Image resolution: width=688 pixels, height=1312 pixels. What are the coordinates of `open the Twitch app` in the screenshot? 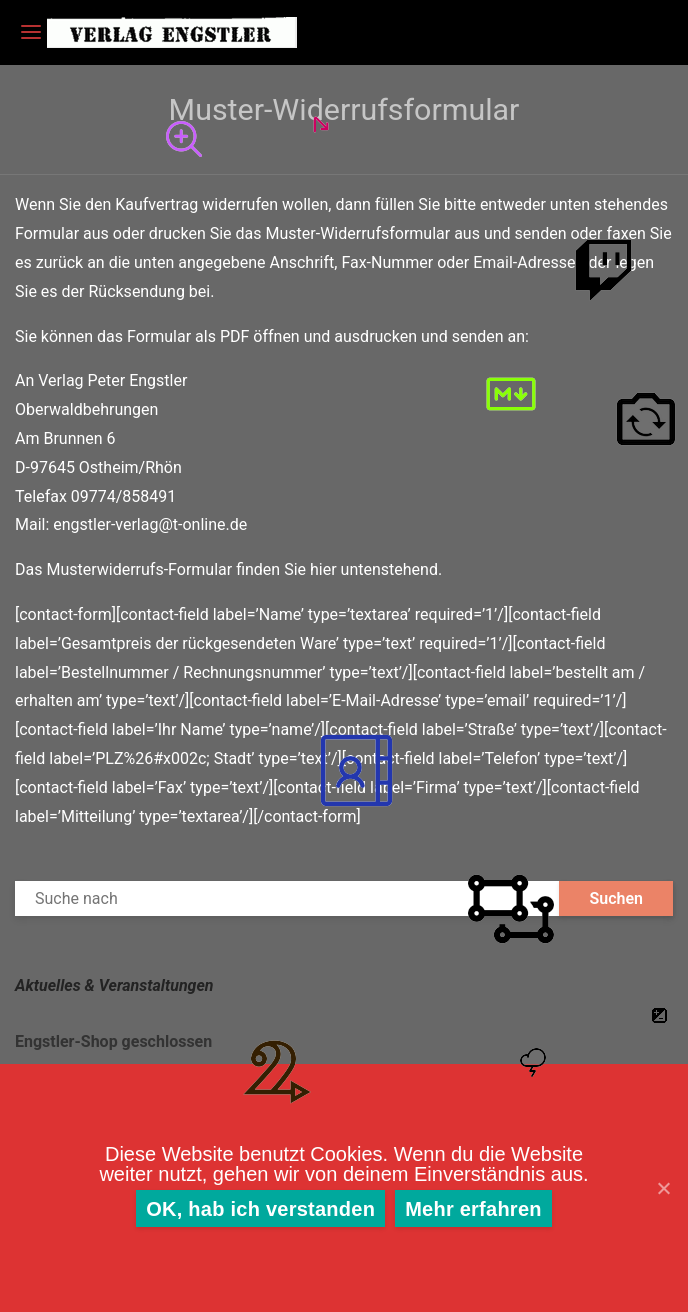 It's located at (603, 270).